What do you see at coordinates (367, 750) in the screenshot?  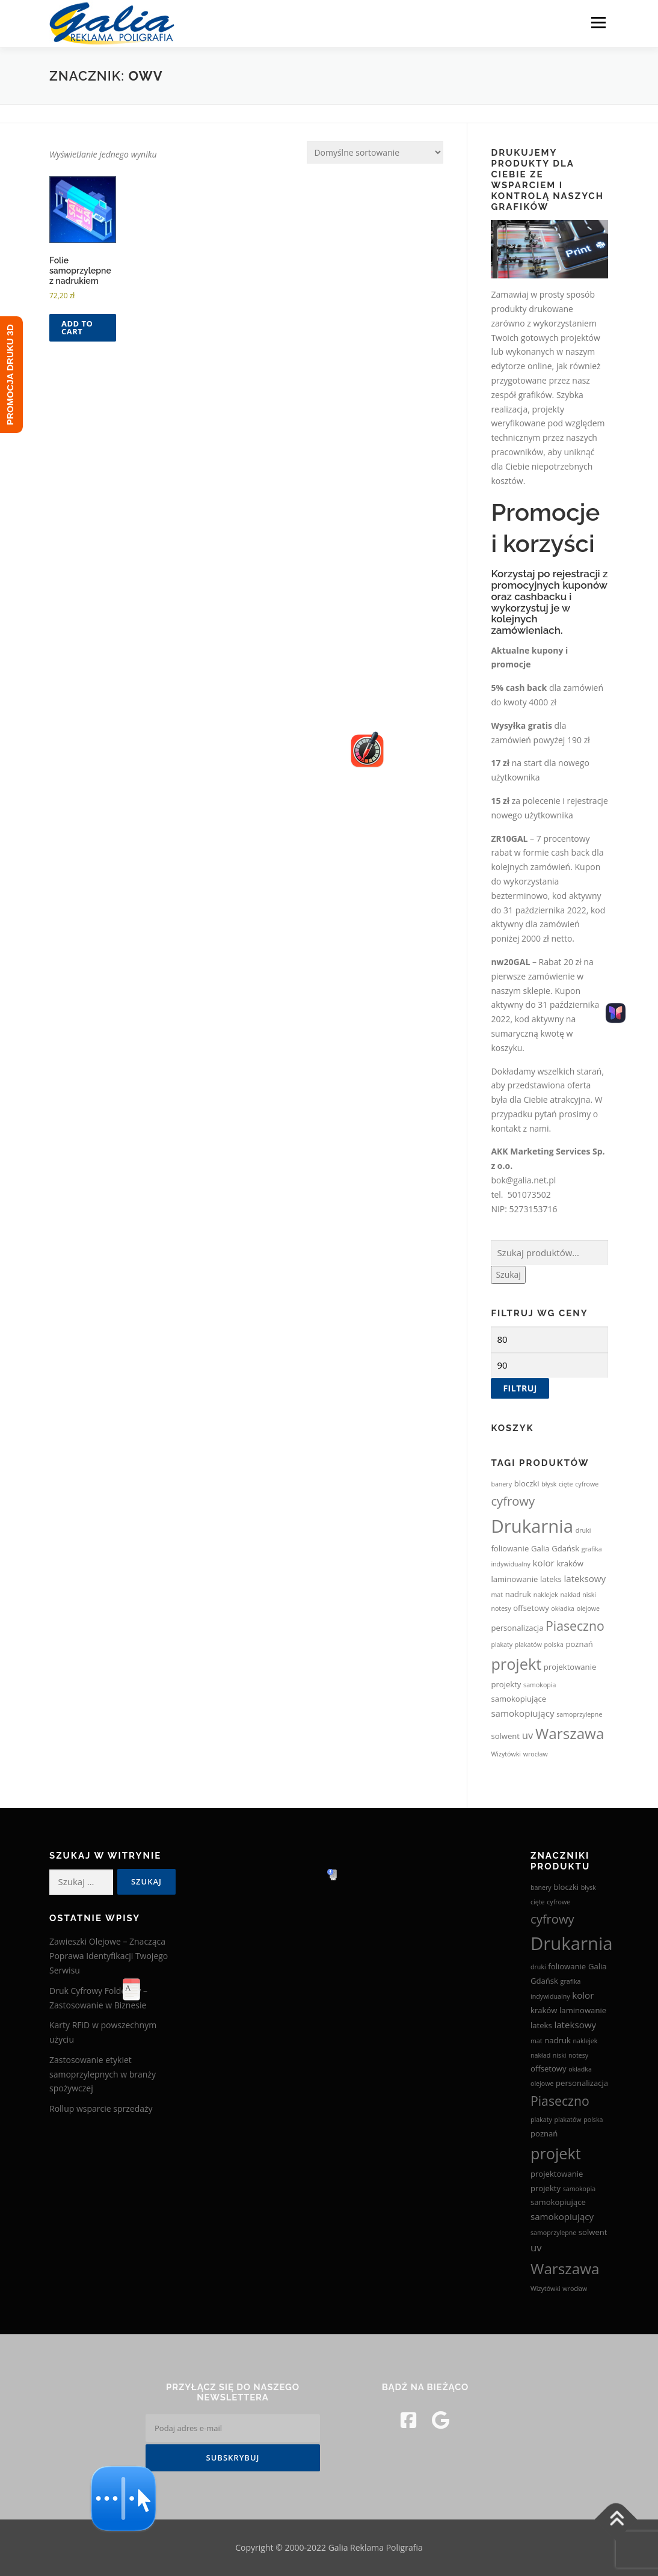 I see `open Digital Color Meter app` at bounding box center [367, 750].